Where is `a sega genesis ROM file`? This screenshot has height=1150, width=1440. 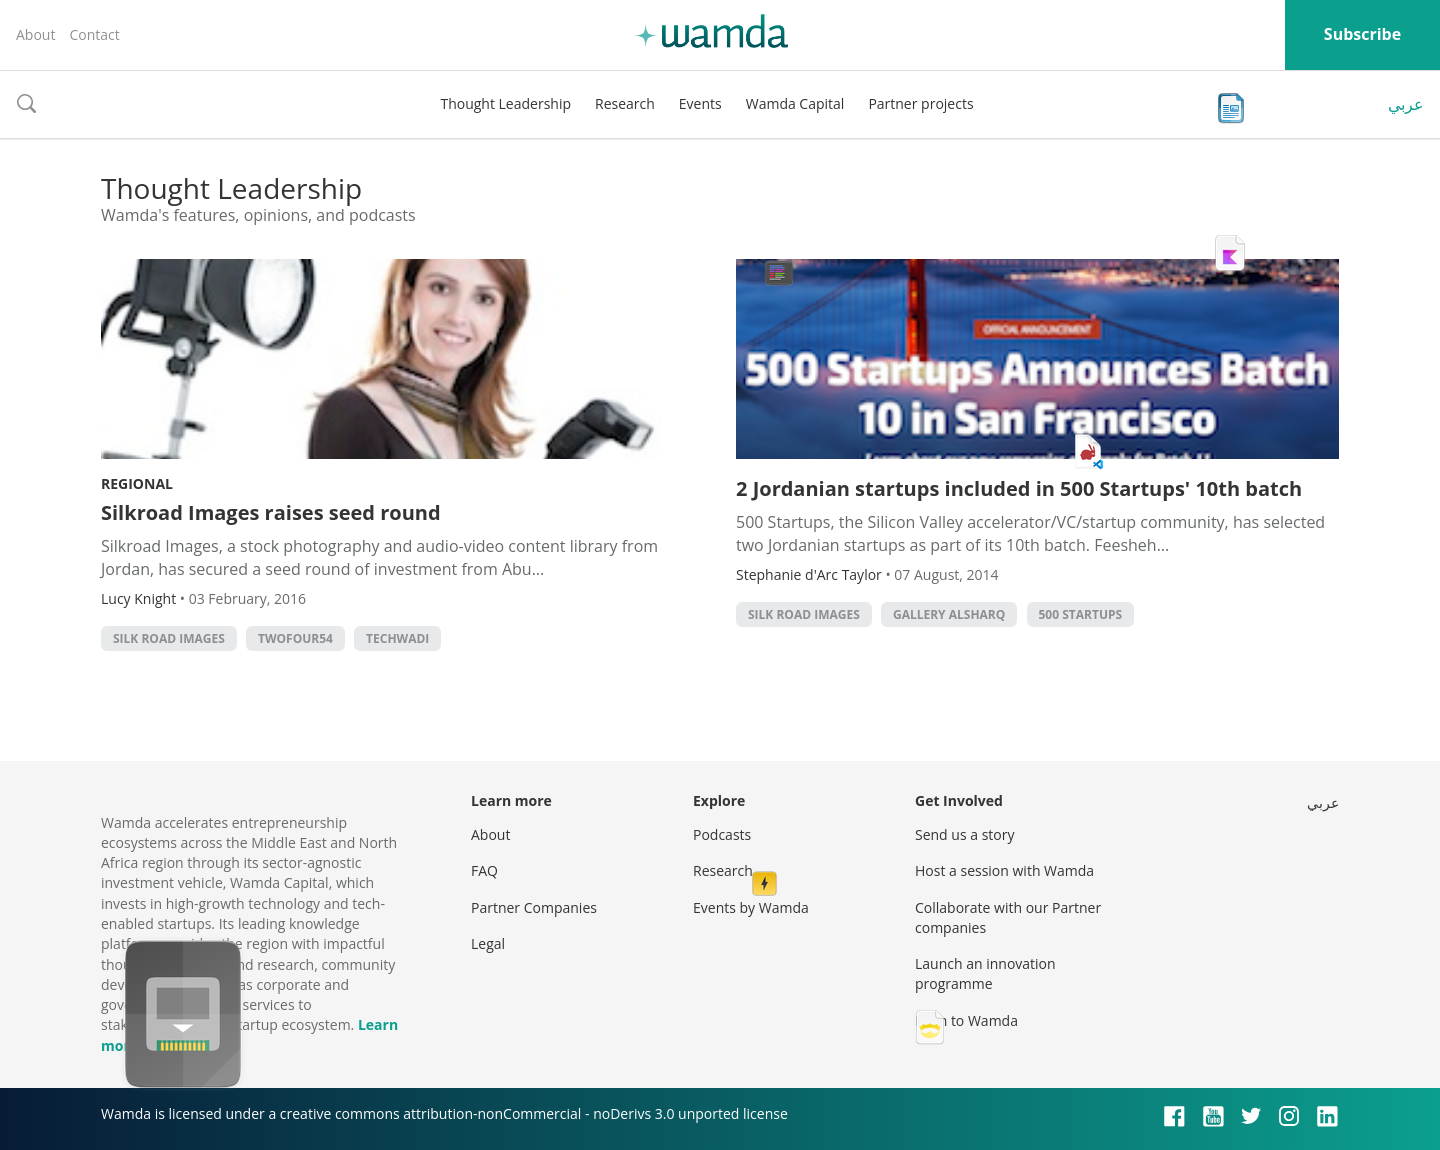 a sega genesis ROM file is located at coordinates (183, 1014).